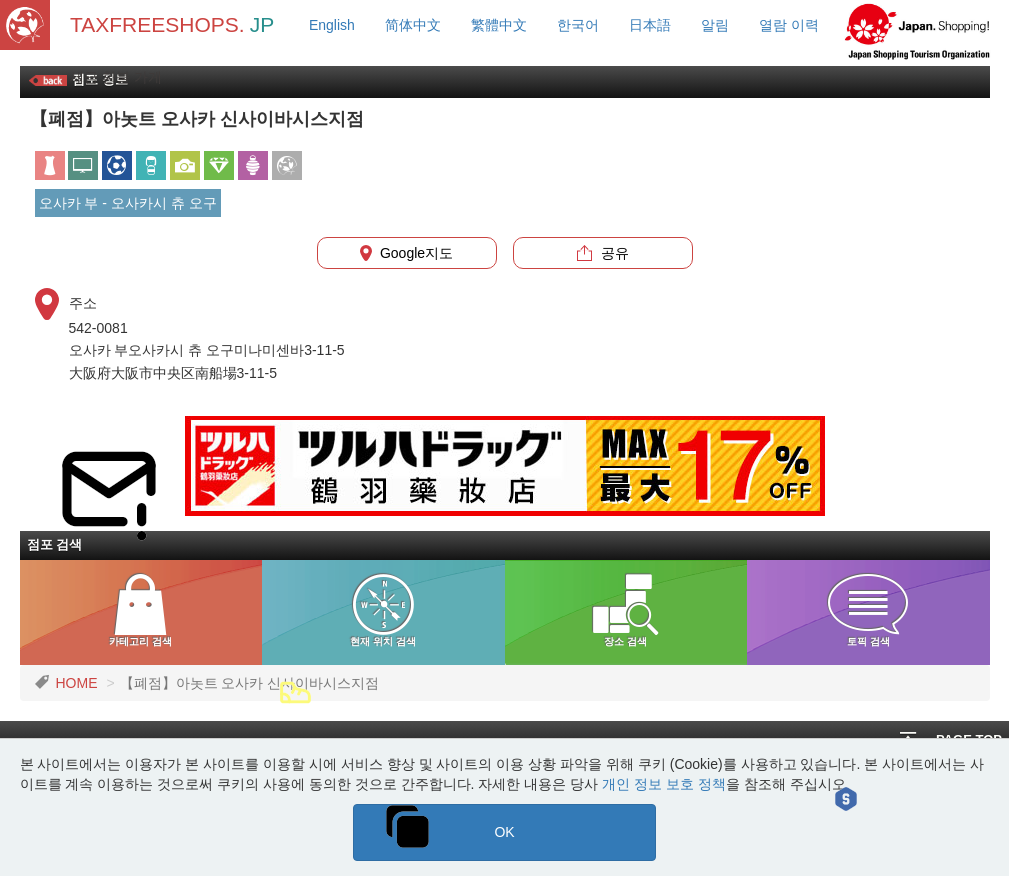  Describe the element at coordinates (407, 826) in the screenshot. I see `copy to clipboard` at that location.